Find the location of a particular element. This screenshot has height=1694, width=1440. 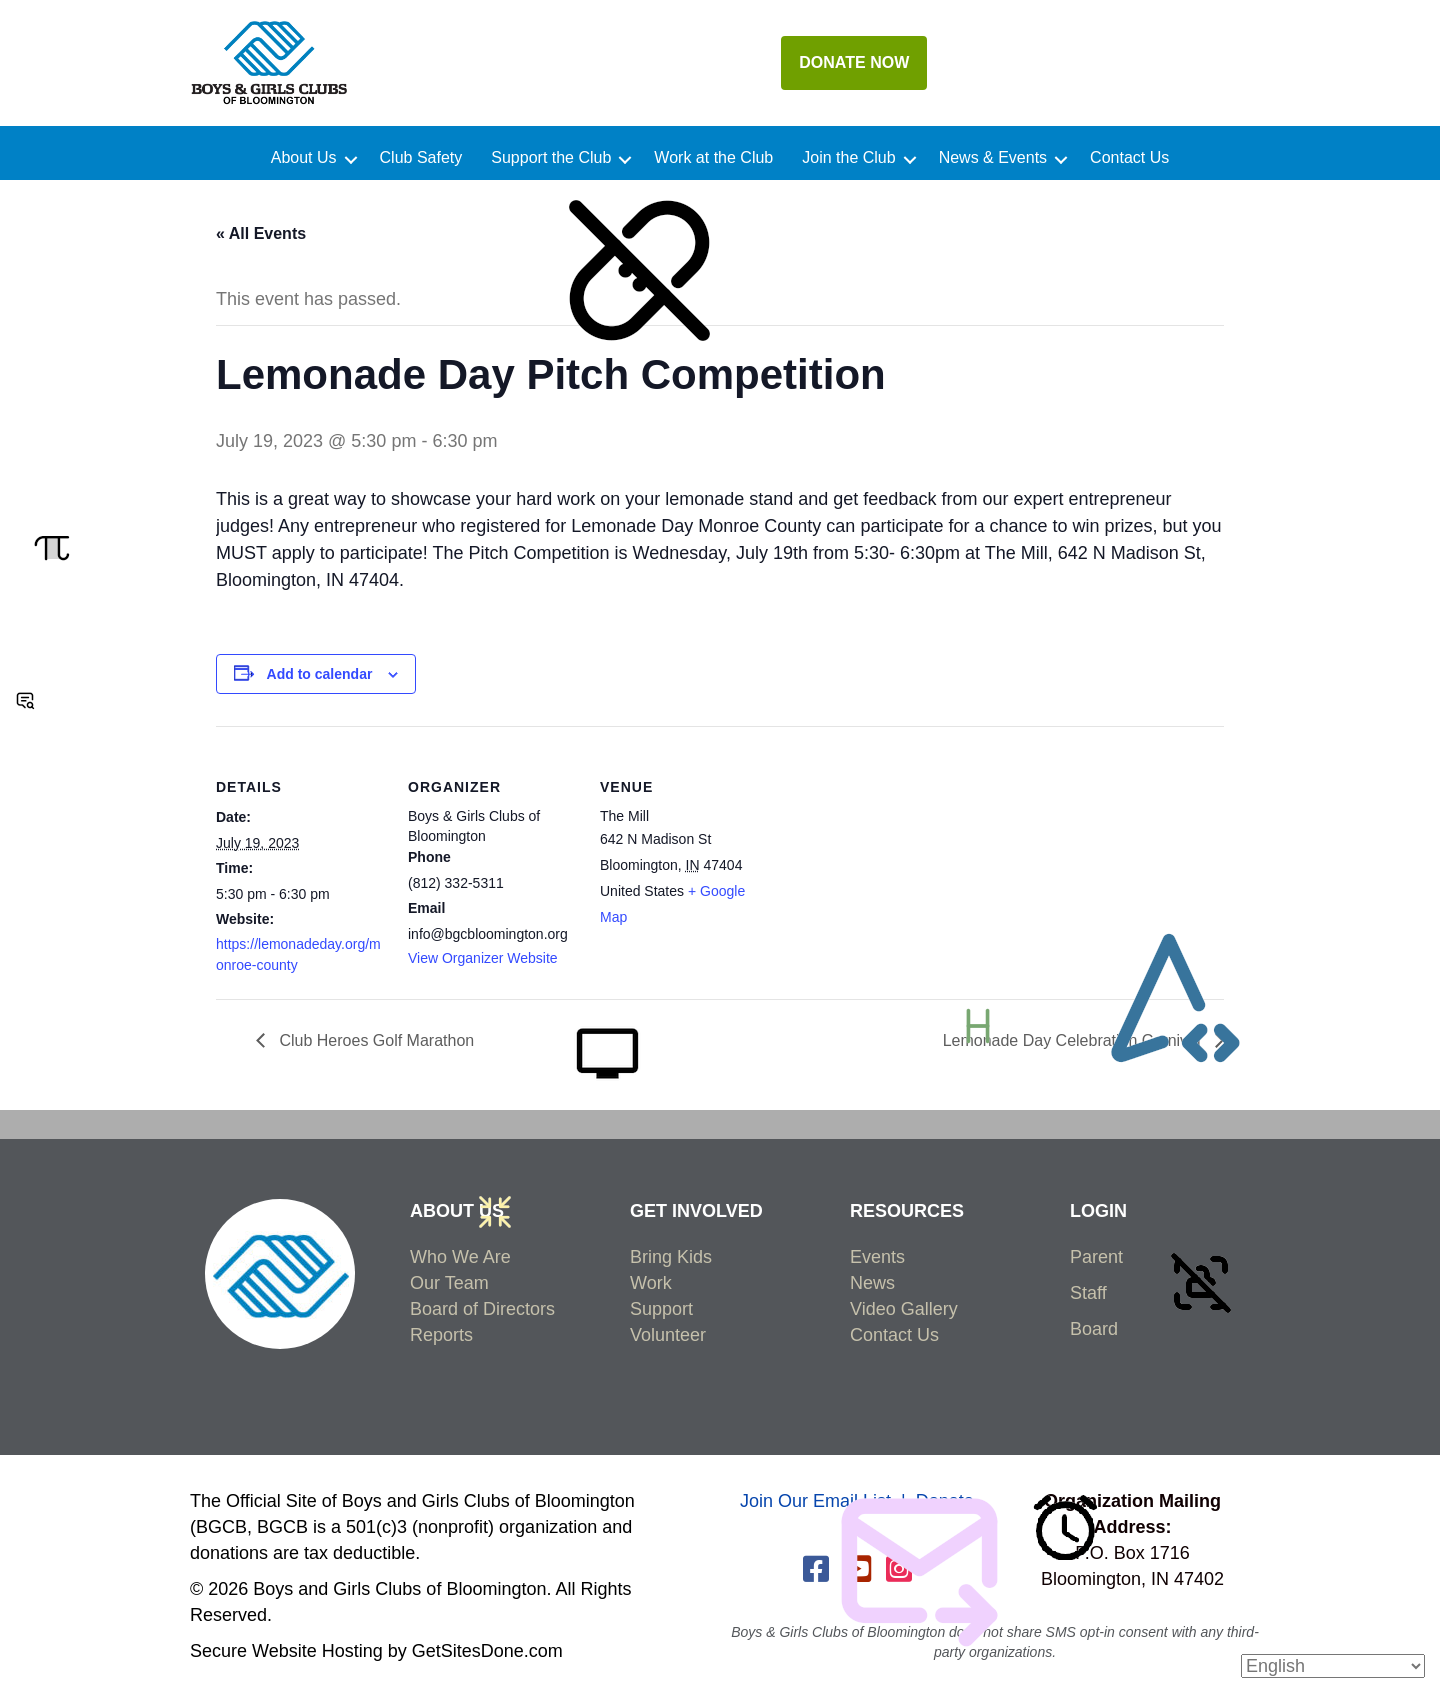

remove or disable bandage/healing indicator is located at coordinates (639, 270).